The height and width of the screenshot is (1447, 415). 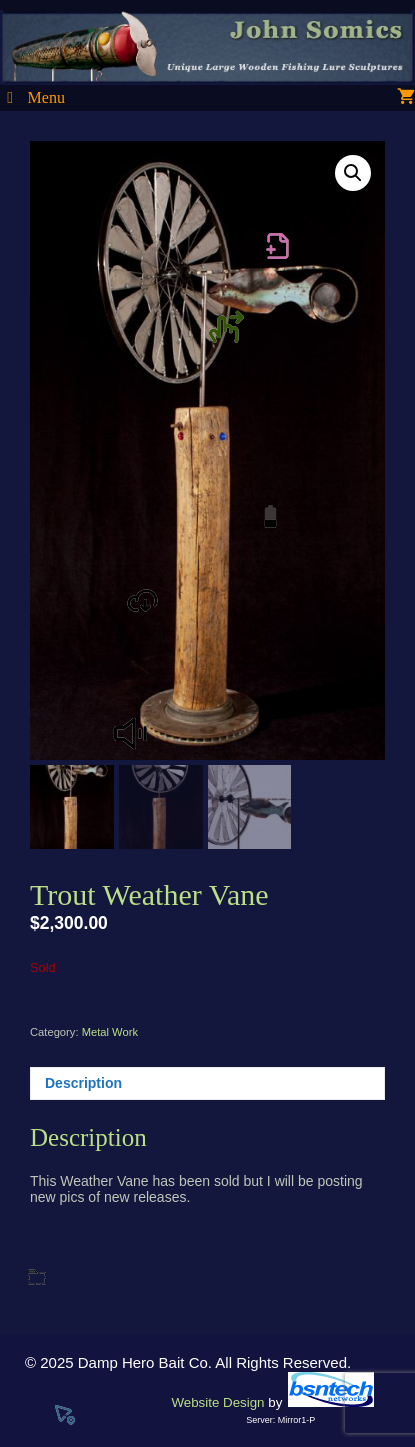 I want to click on swipe right to continue or proceed, so click(x=225, y=328).